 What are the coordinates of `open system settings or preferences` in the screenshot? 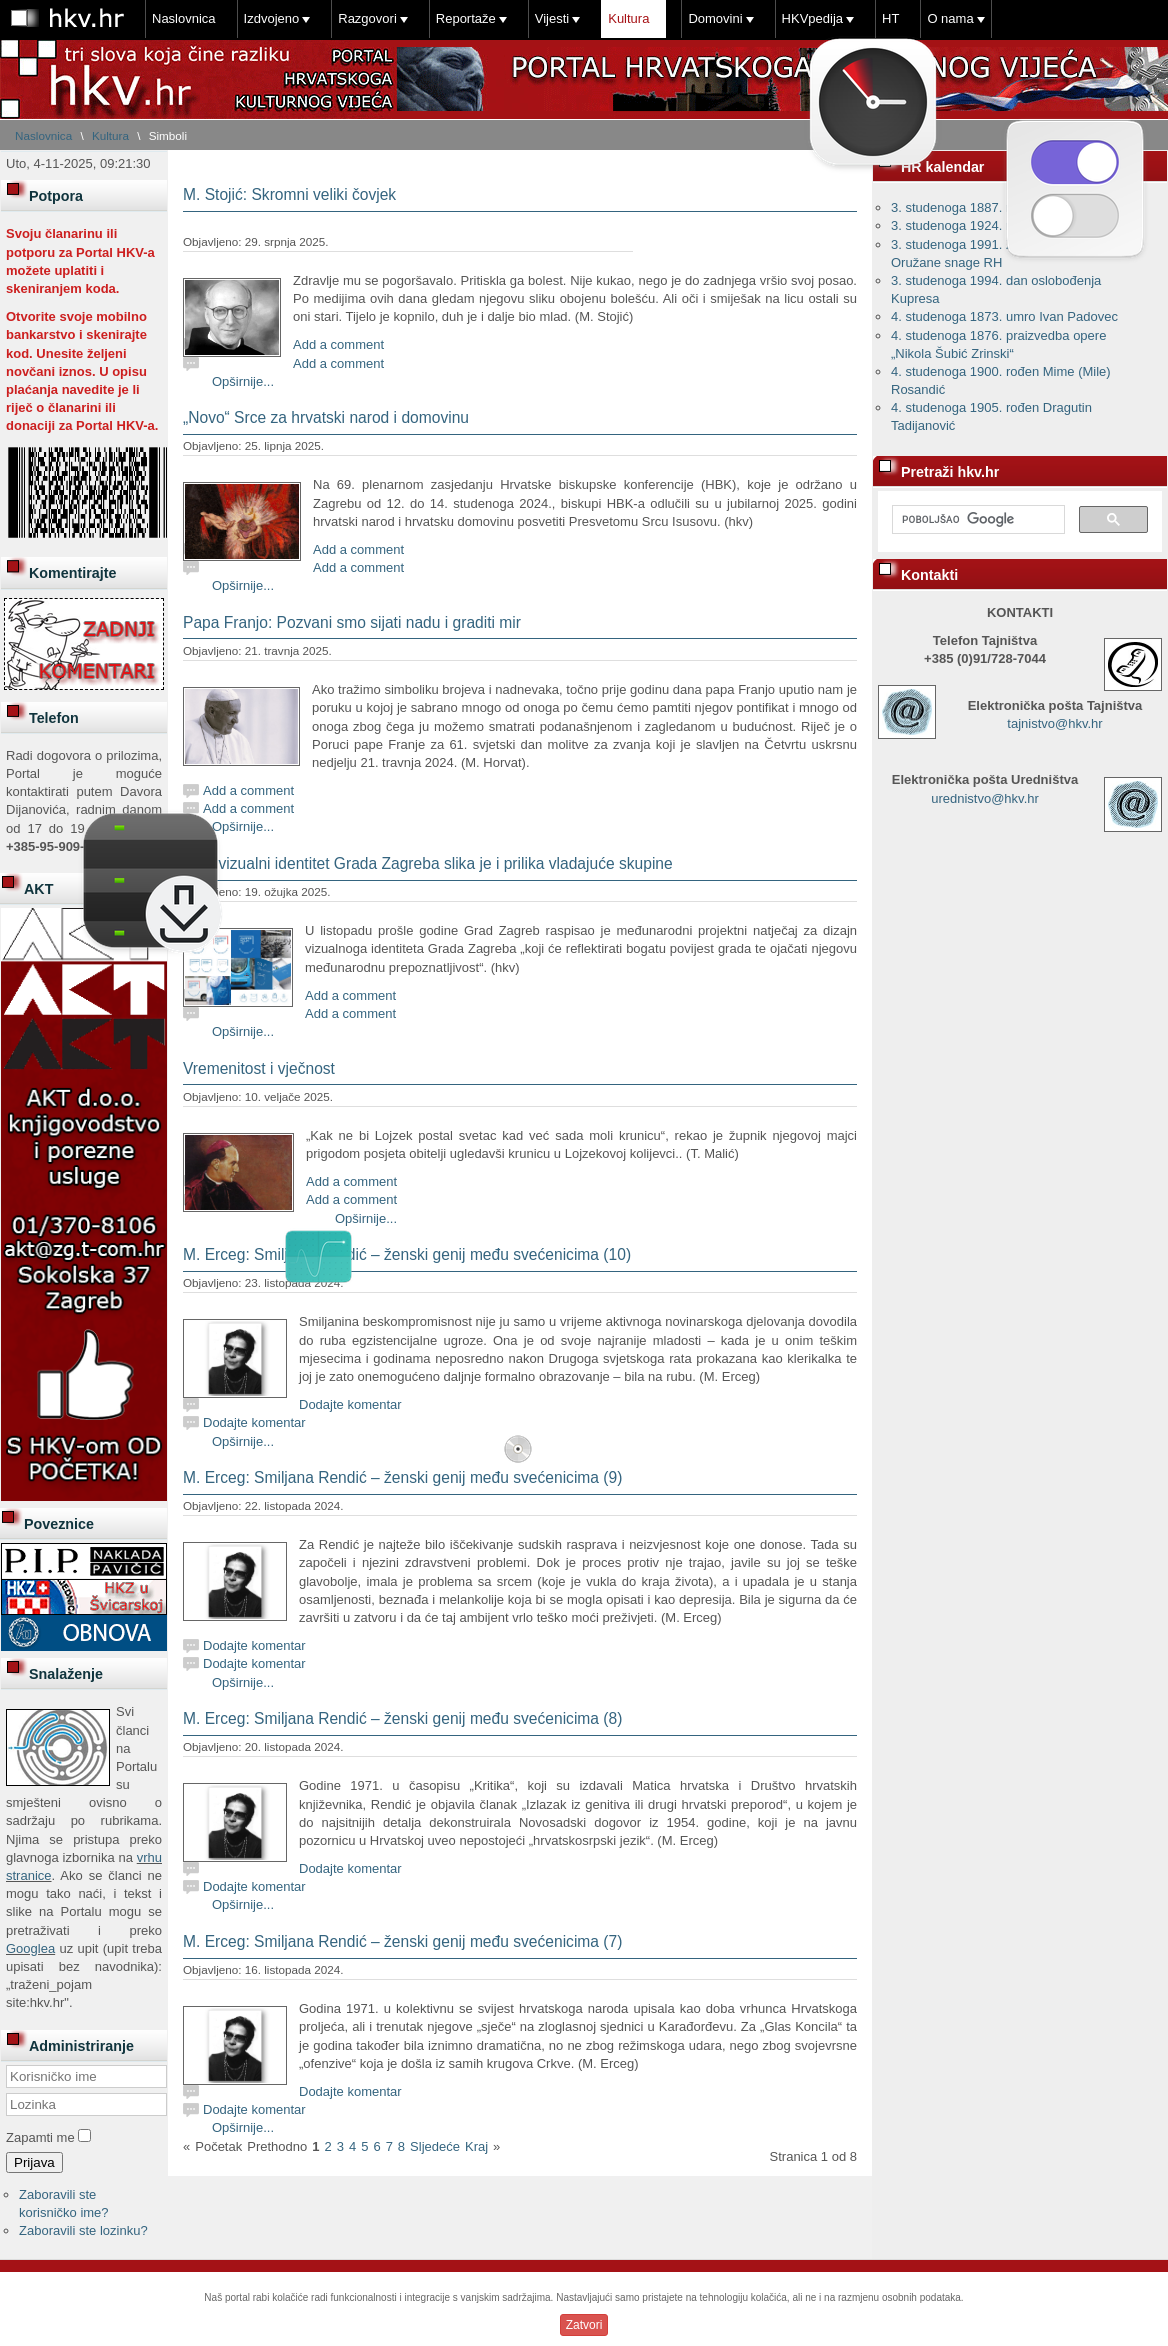 It's located at (1075, 189).